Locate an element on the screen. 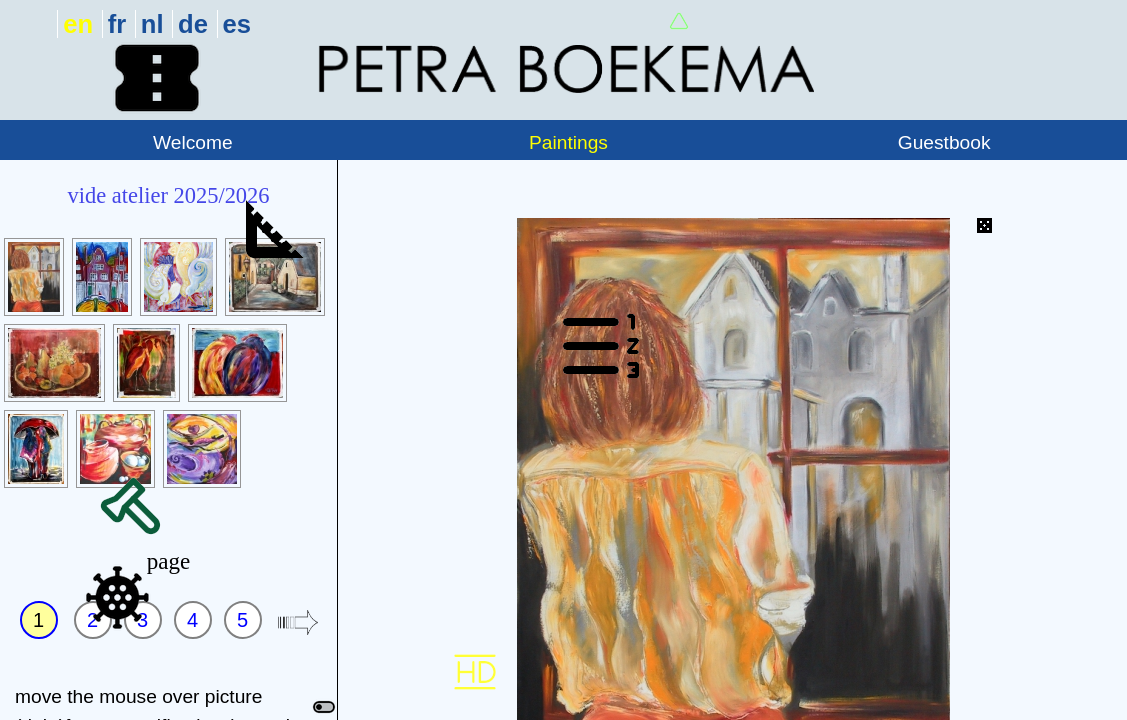 Image resolution: width=1127 pixels, height=720 pixels. switch to right-to-left numbered list format is located at coordinates (603, 346).